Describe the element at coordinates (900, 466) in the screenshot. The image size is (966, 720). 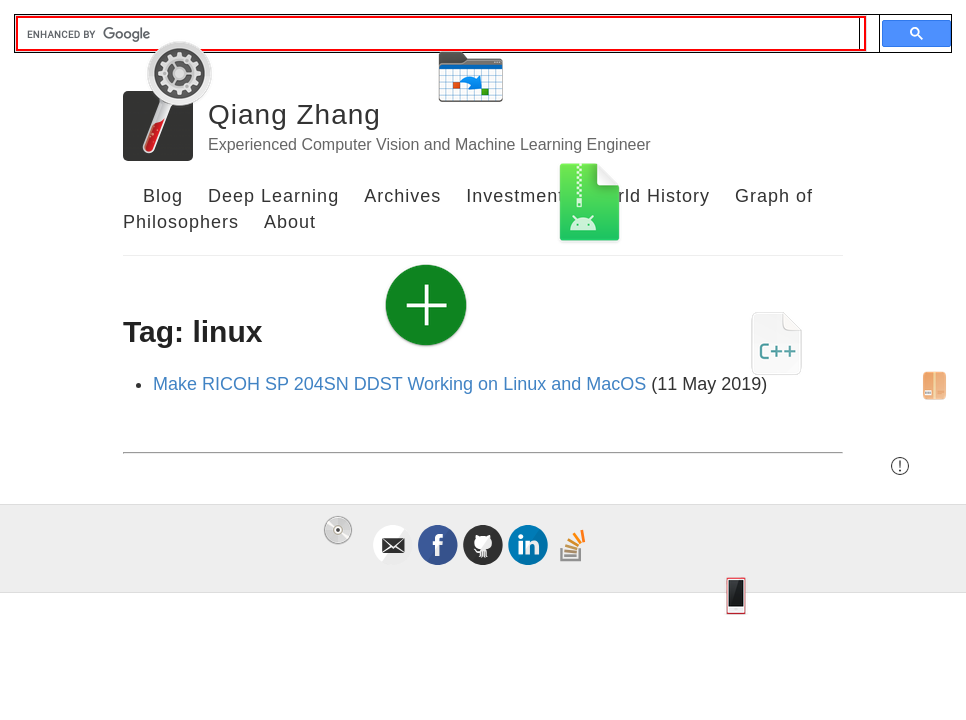
I see `indicates an app has encountered an error` at that location.